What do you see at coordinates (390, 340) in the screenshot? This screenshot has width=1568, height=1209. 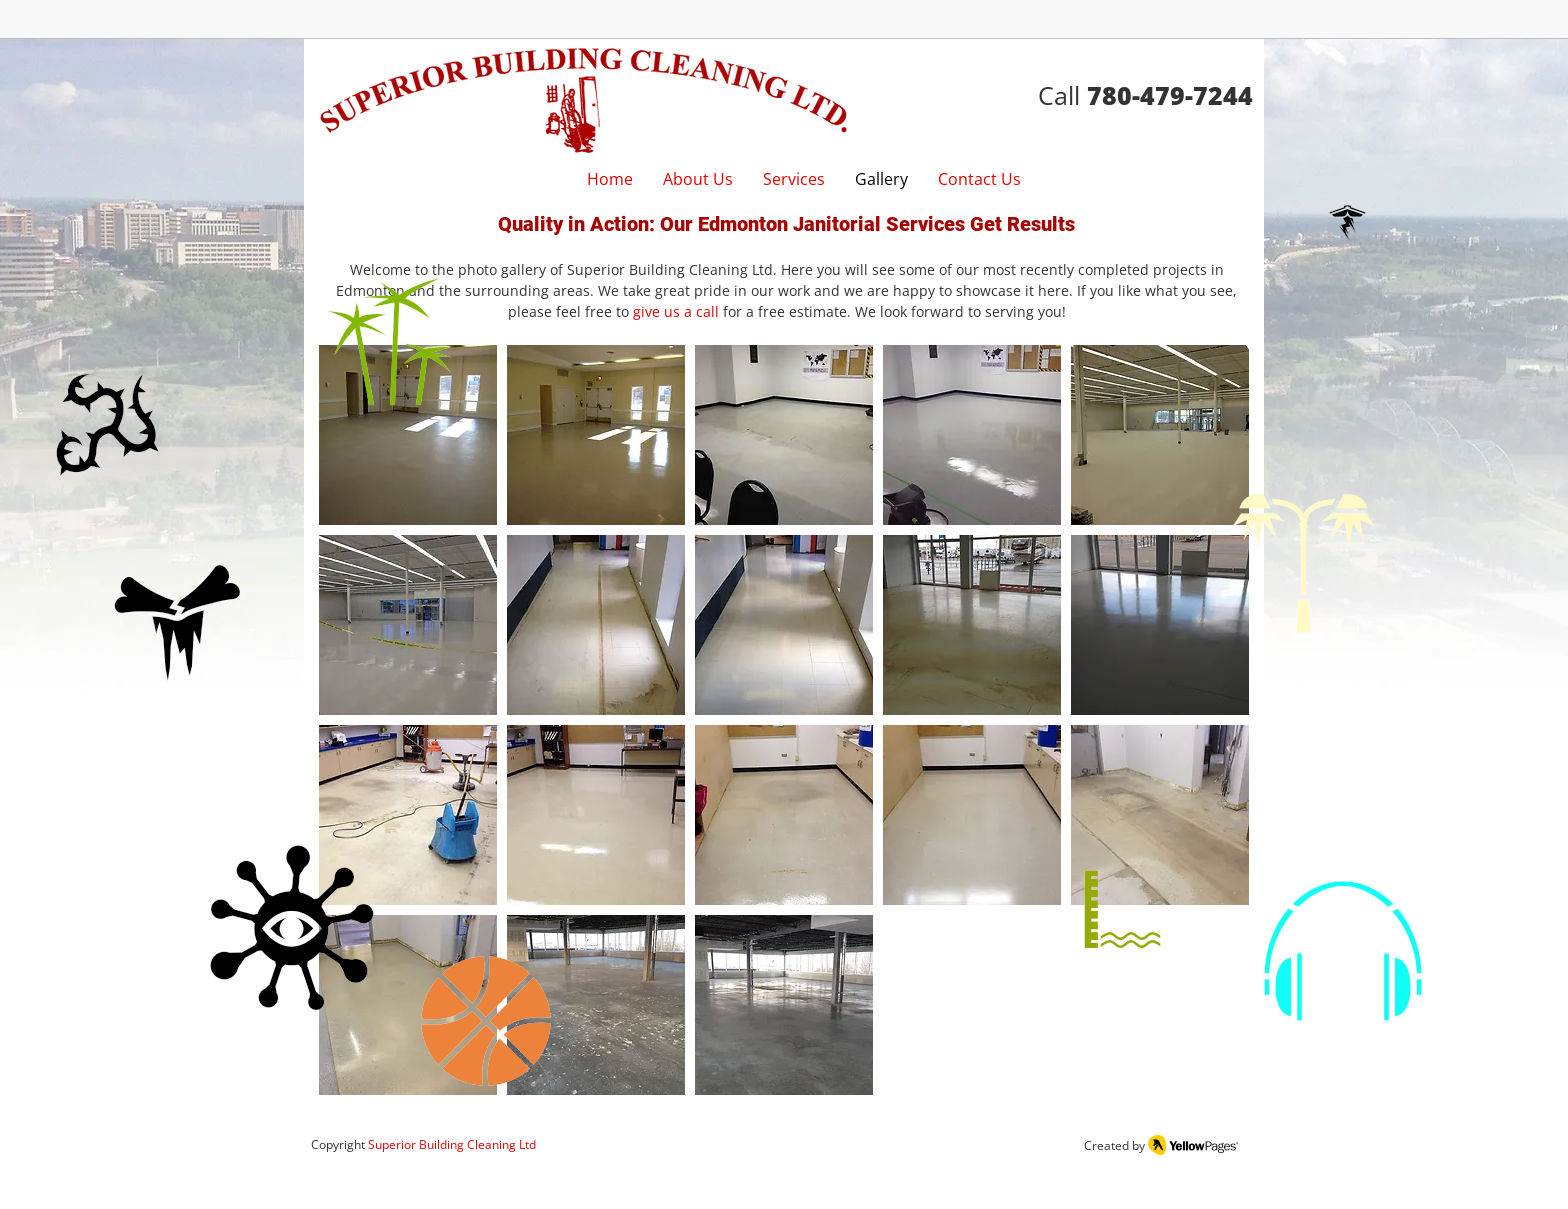 I see `view ancient or historical documents` at bounding box center [390, 340].